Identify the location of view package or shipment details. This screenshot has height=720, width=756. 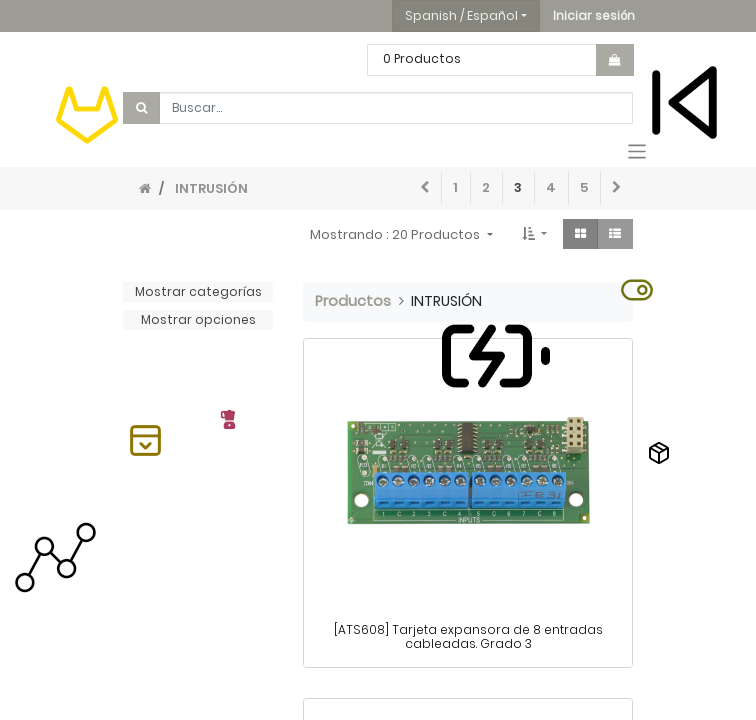
(659, 453).